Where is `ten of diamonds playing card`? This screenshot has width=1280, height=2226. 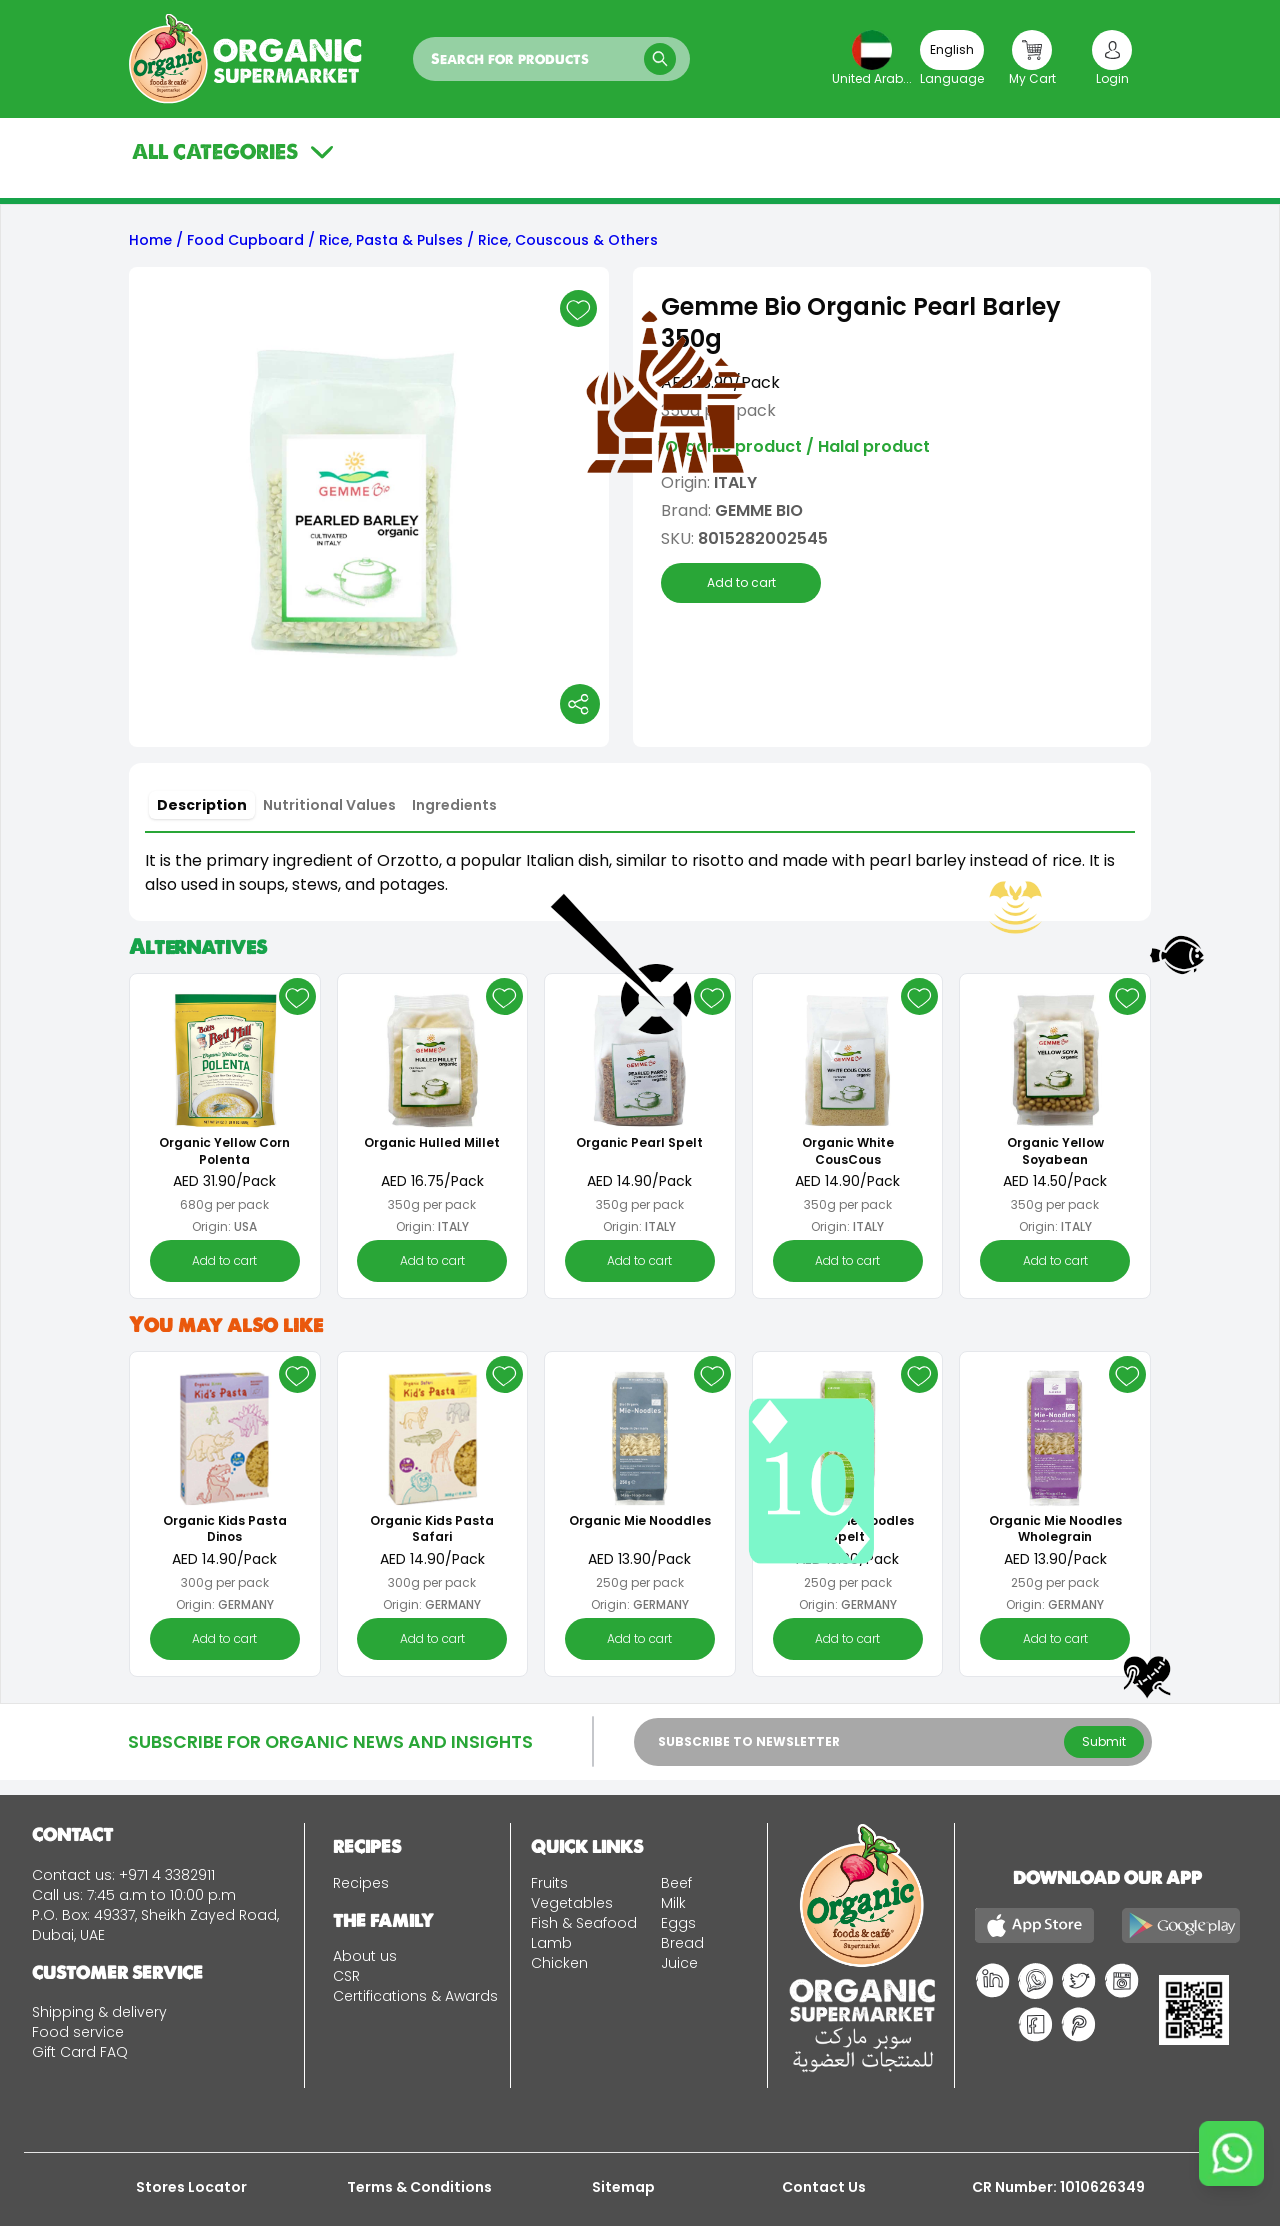 ten of diamonds playing card is located at coordinates (811, 1481).